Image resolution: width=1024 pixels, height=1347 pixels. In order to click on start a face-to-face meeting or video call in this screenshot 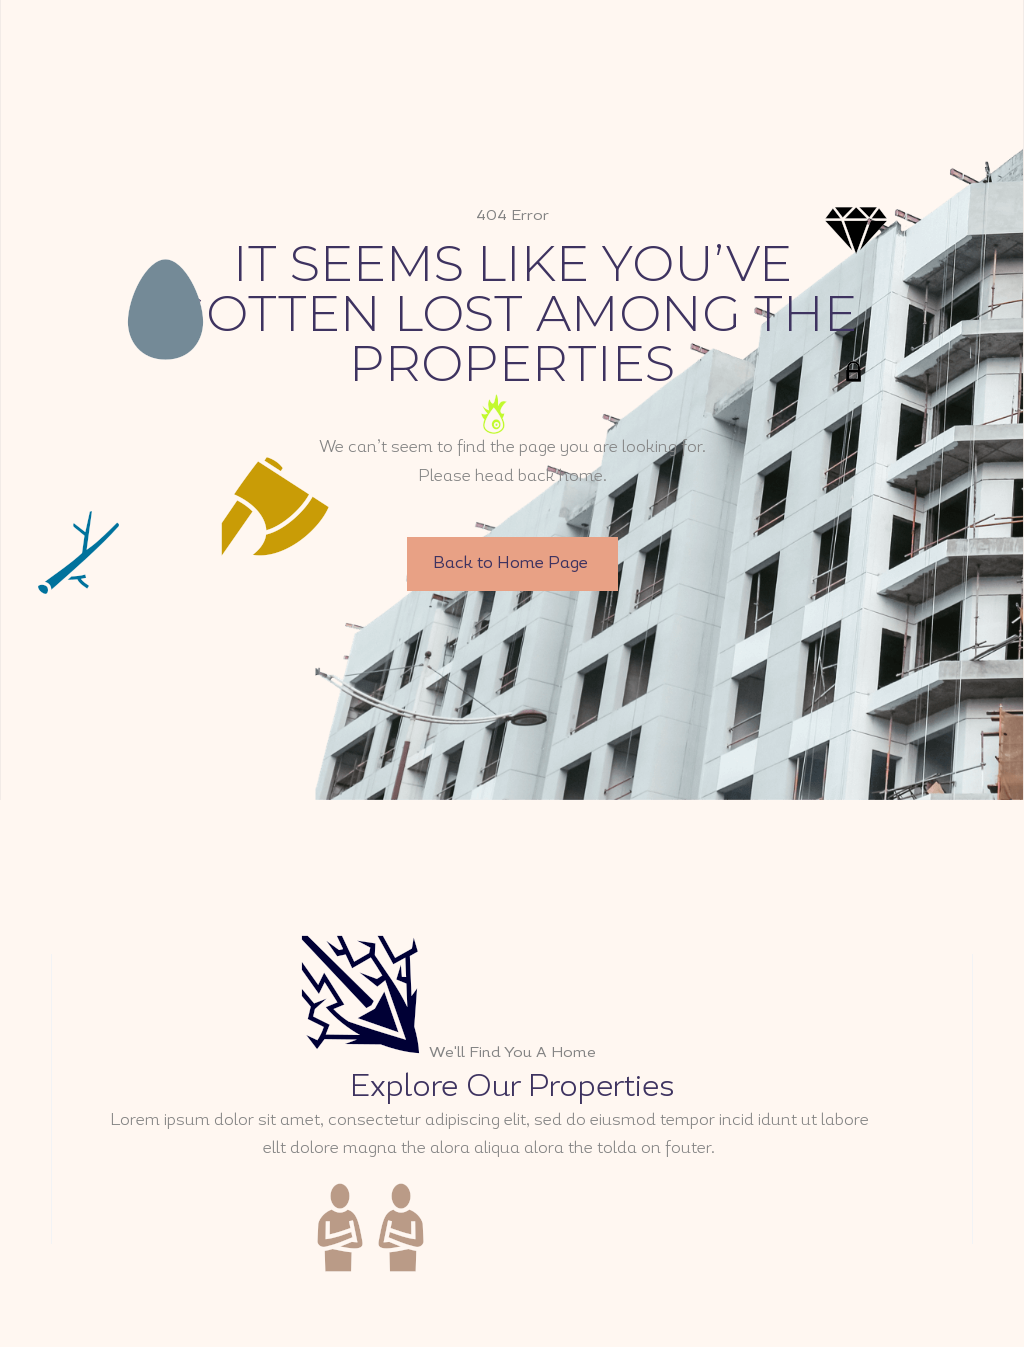, I will do `click(370, 1227)`.